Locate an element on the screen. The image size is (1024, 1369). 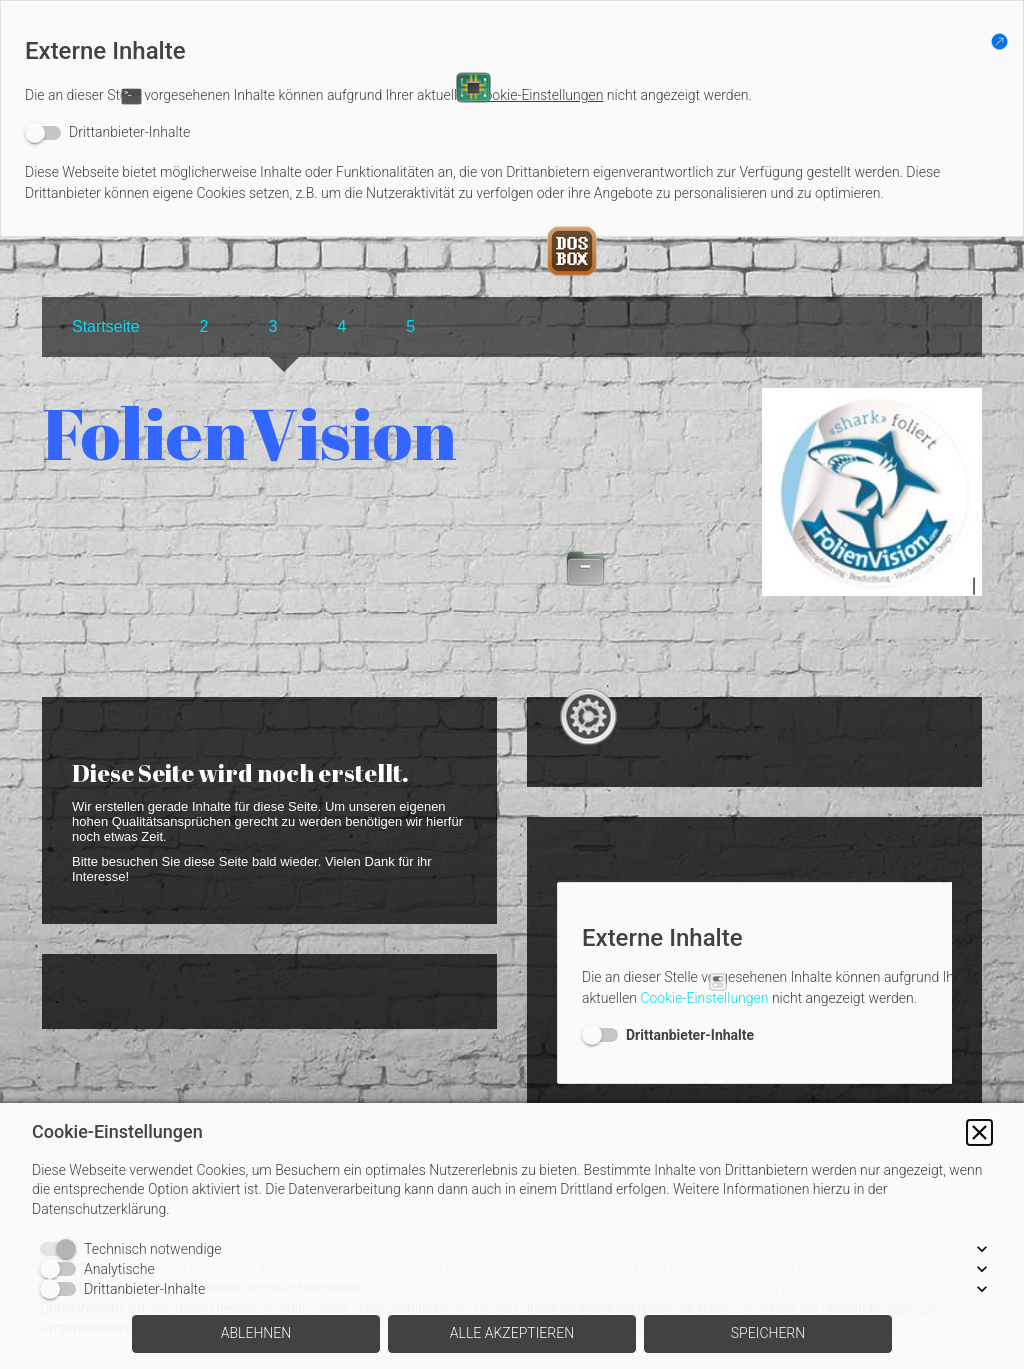
launch DOSBox emulator is located at coordinates (572, 251).